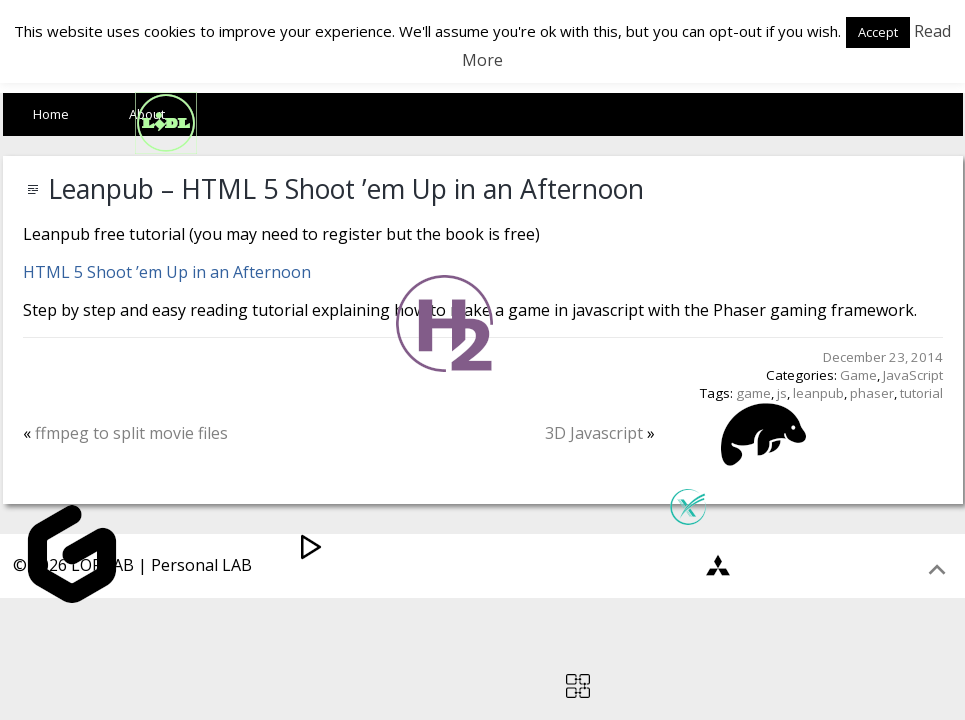 This screenshot has height=720, width=965. Describe the element at coordinates (166, 123) in the screenshot. I see `open the Lidl shopping app` at that location.